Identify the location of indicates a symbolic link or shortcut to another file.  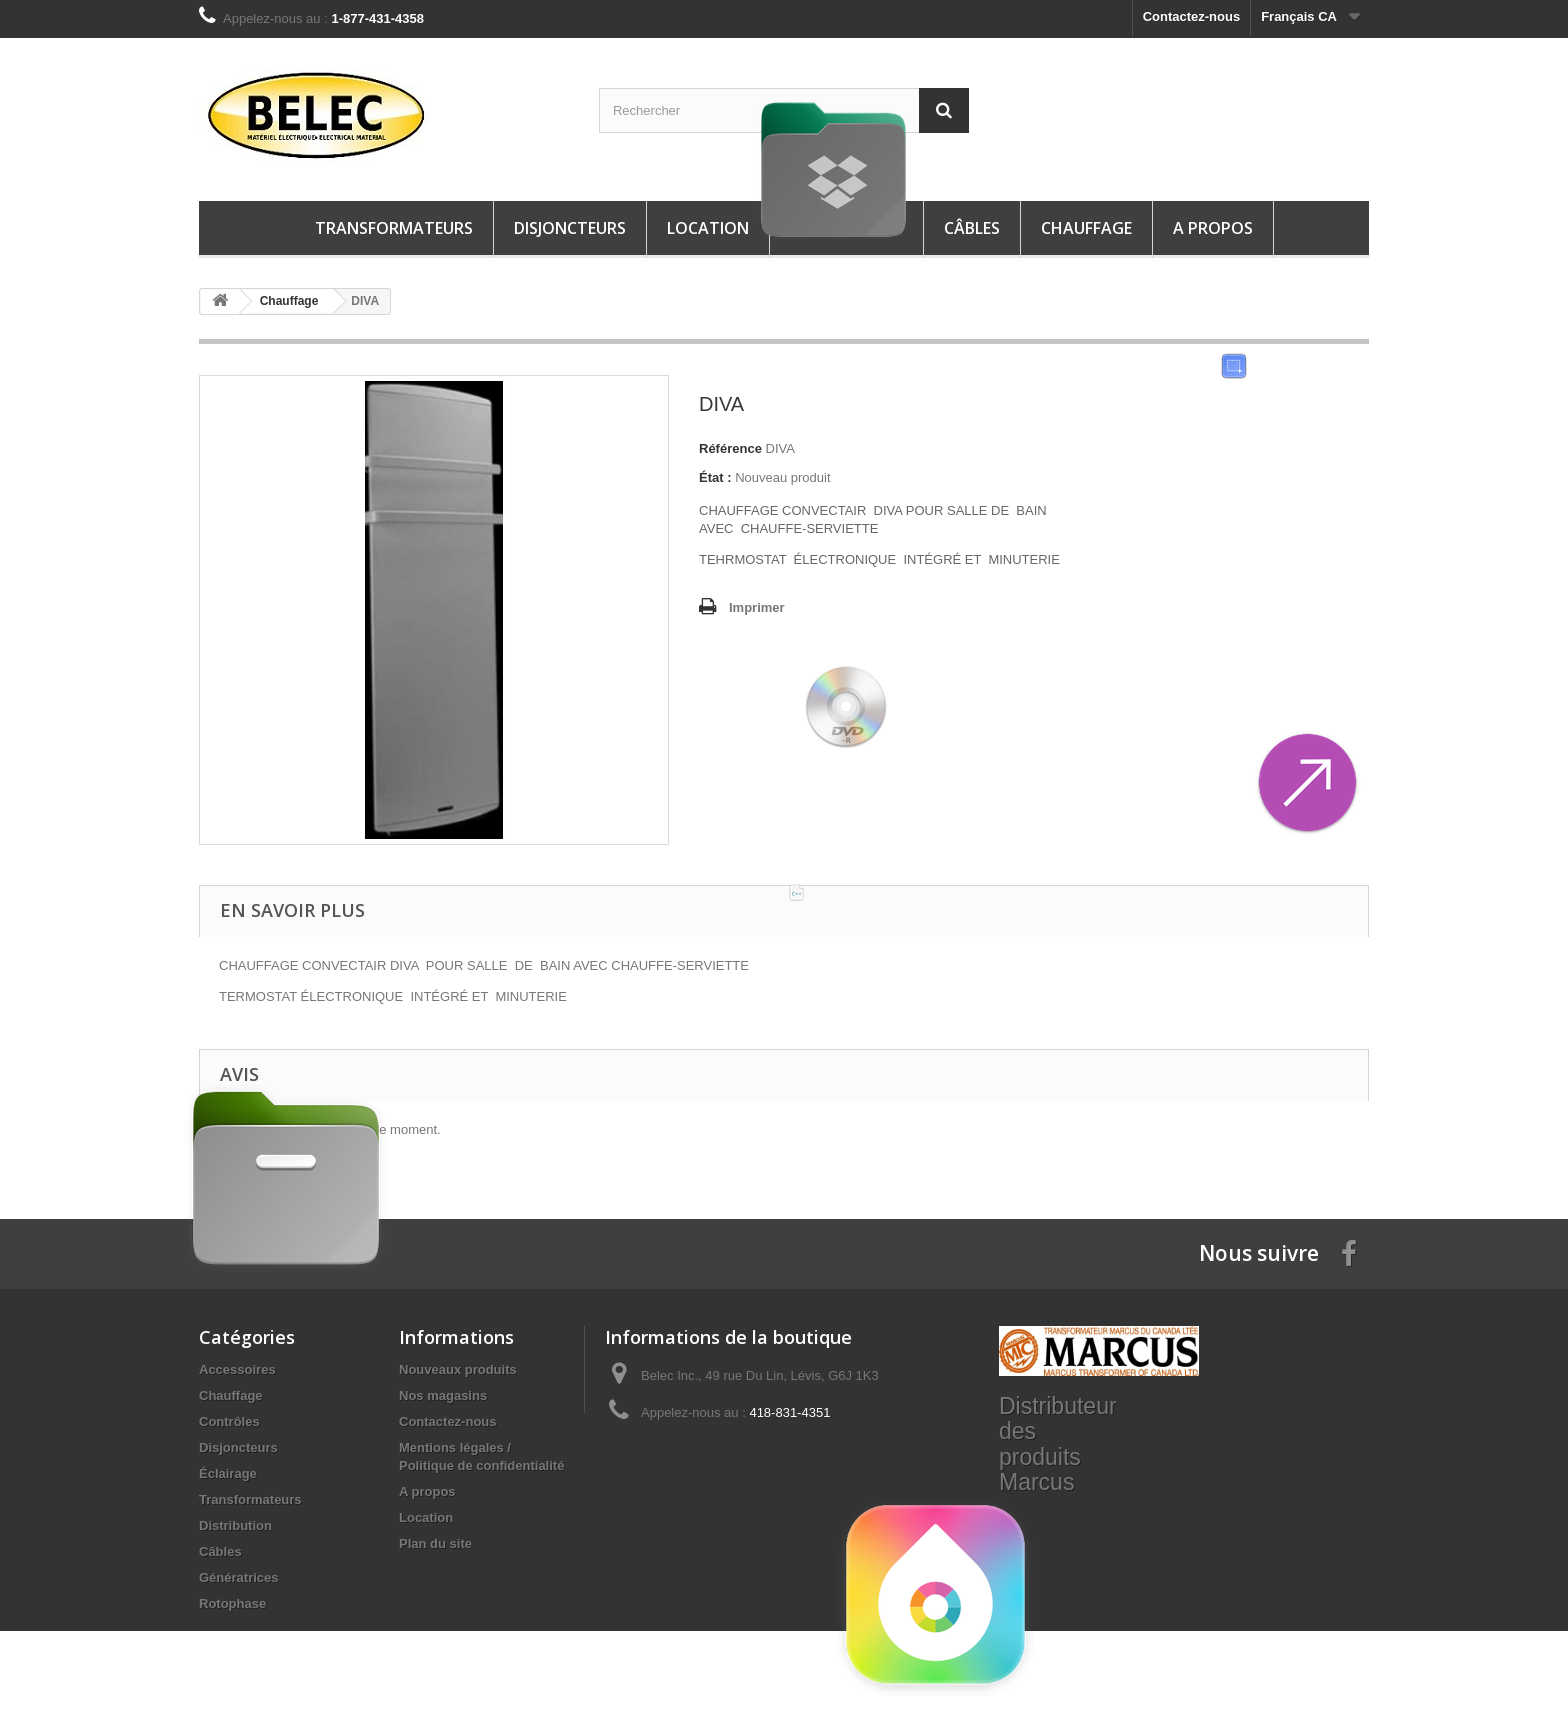
(1307, 782).